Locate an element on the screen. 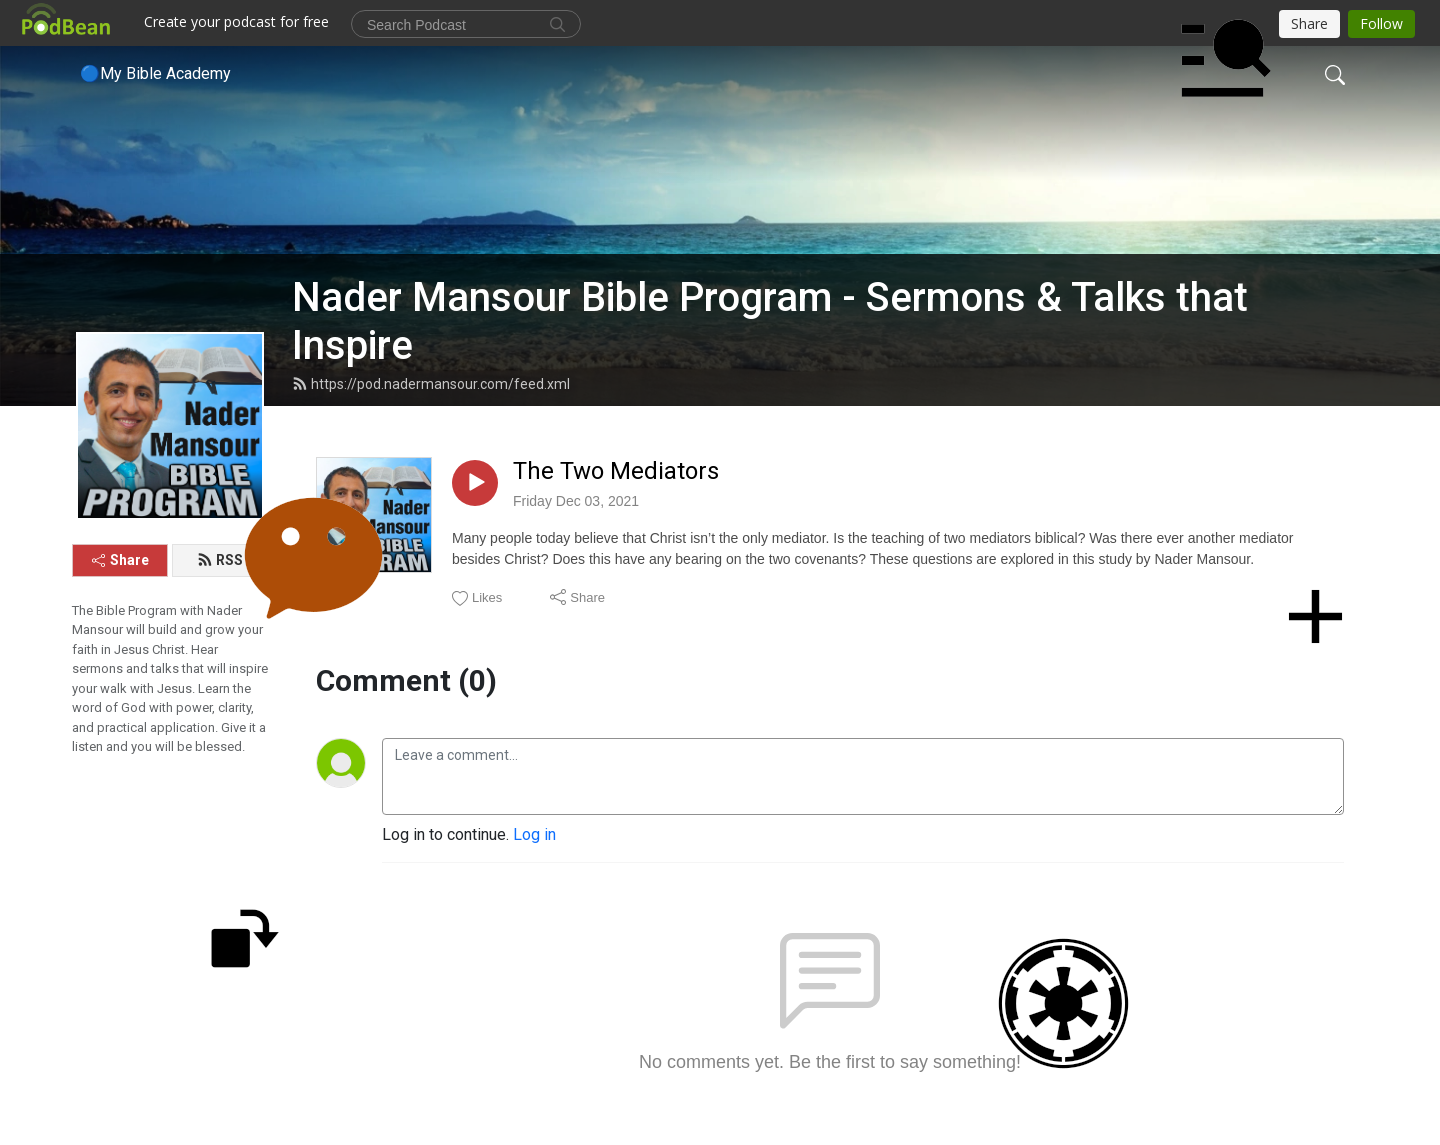  rotate element clockwise is located at coordinates (243, 938).